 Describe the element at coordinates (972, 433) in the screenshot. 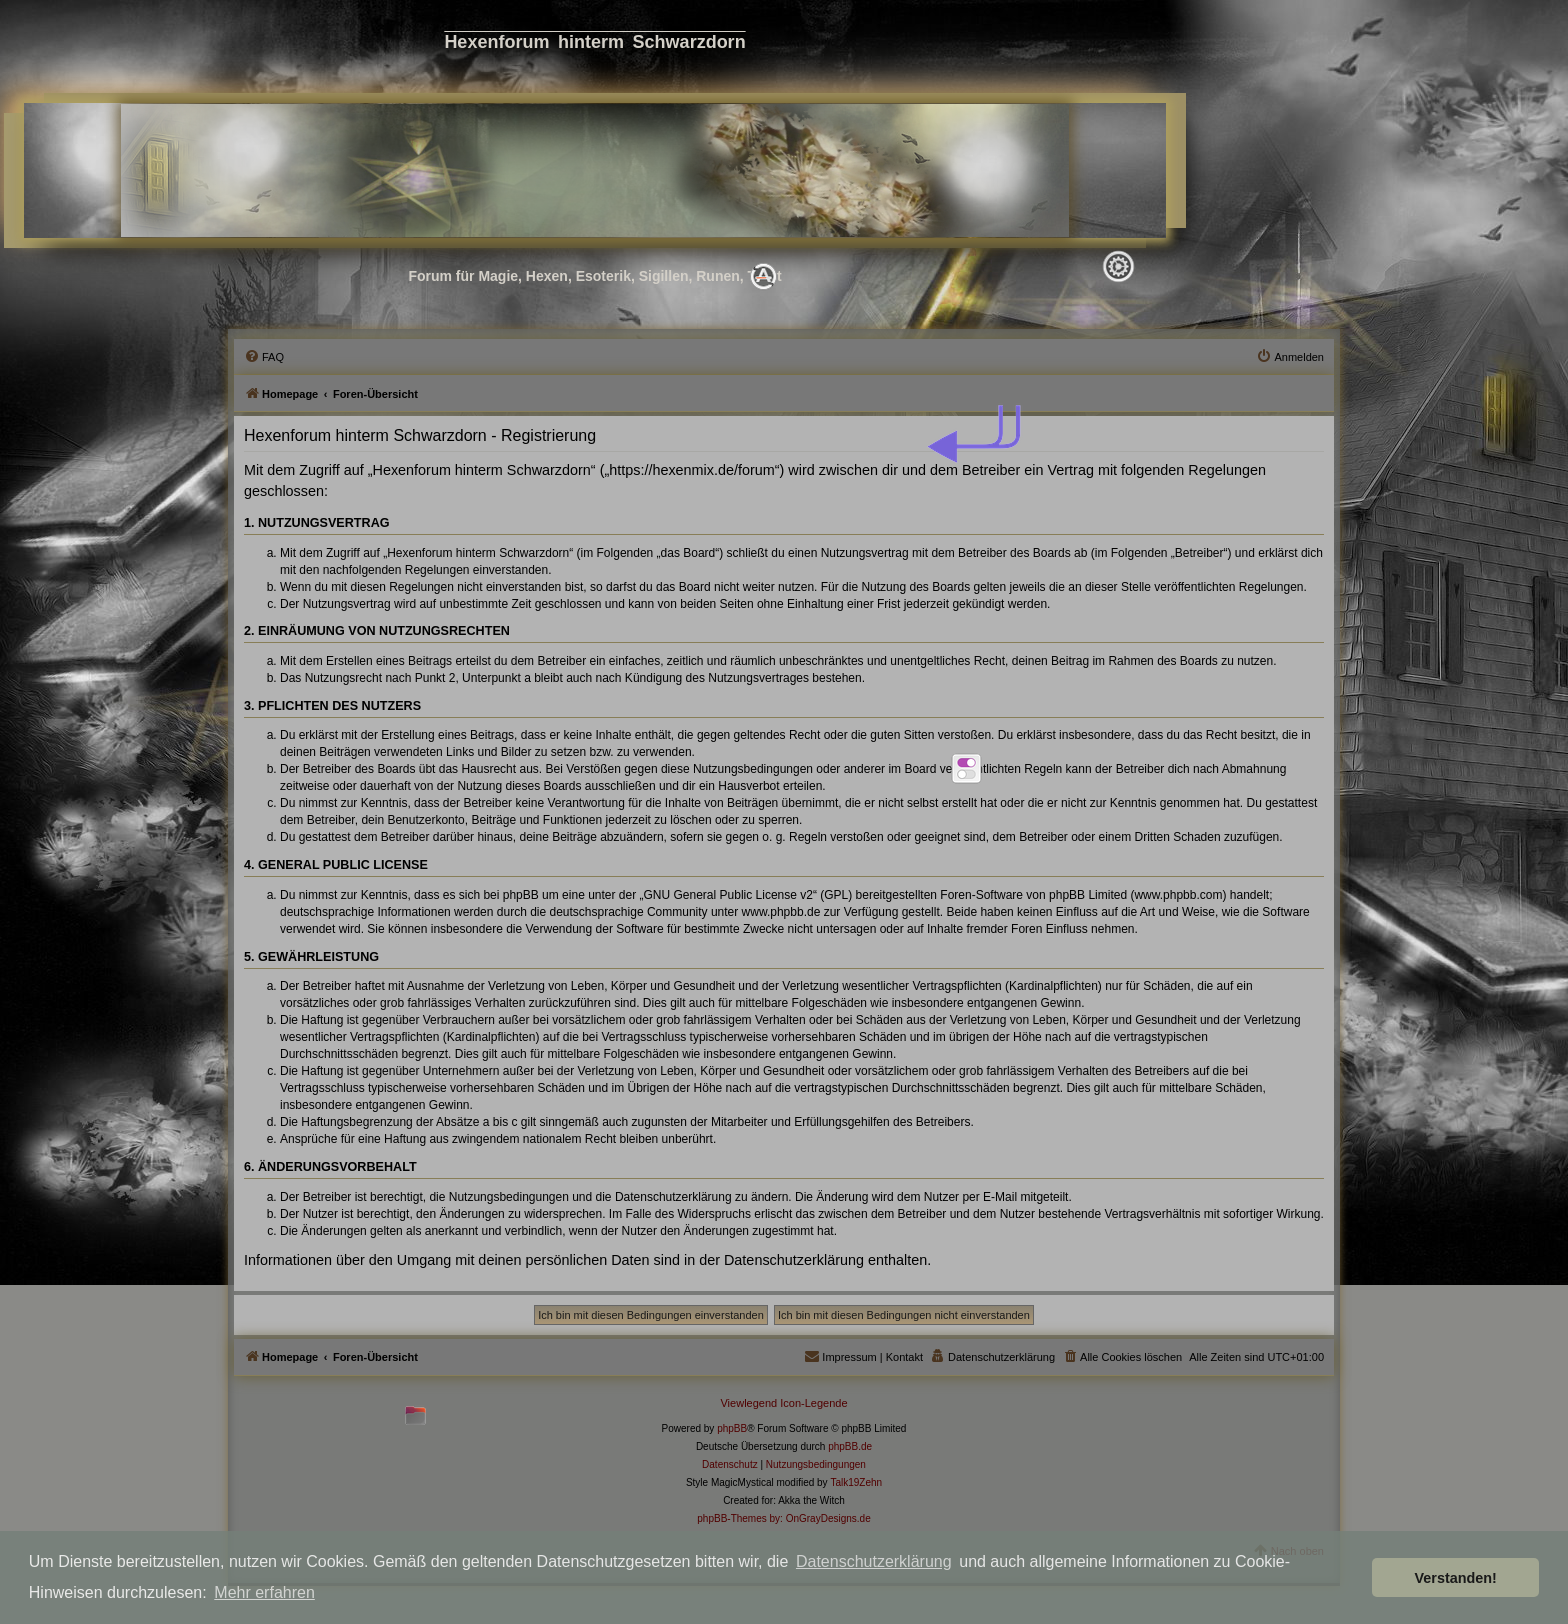

I see `reply to all recipients of an email` at that location.